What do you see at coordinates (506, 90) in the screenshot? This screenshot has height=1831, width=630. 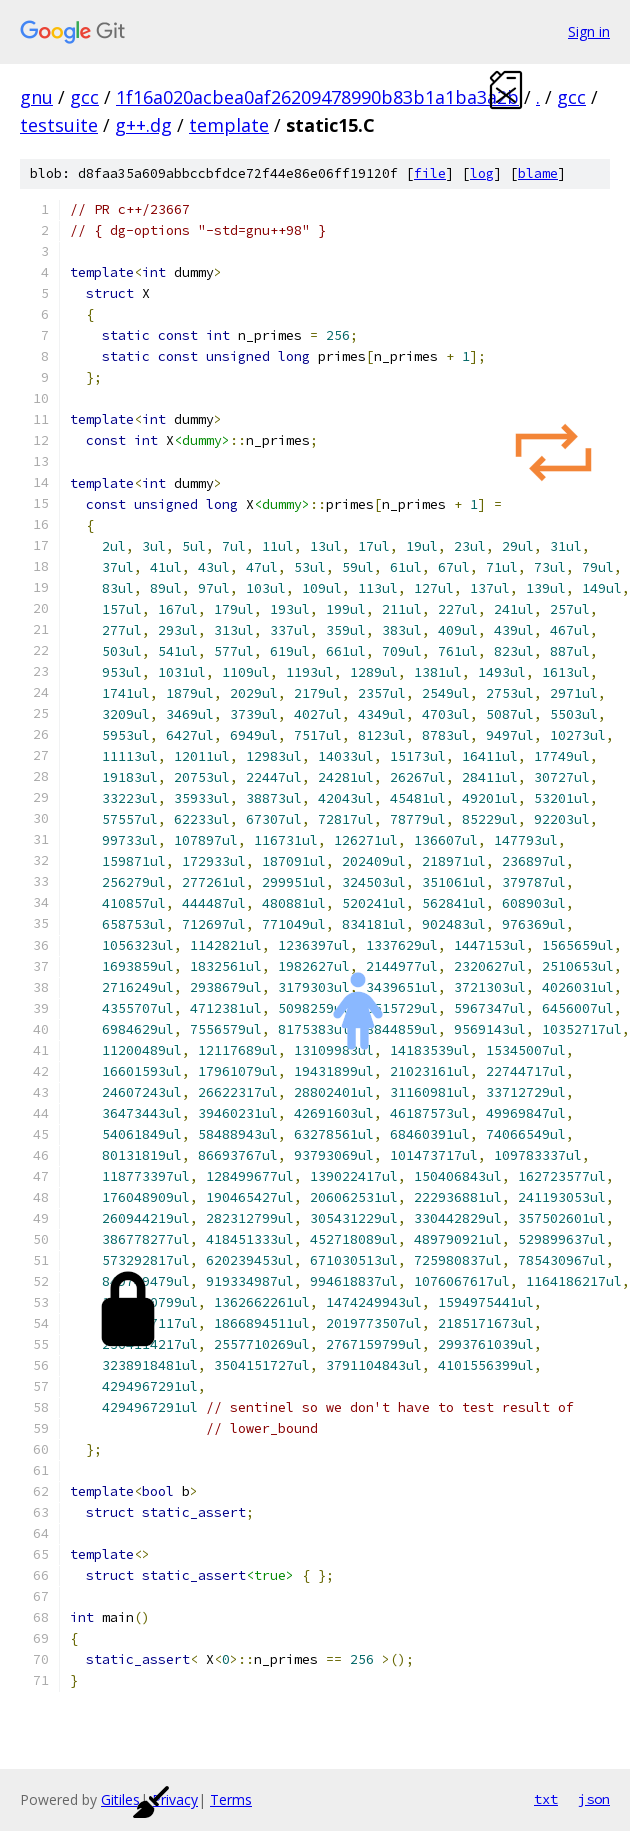 I see `fuel or gas station indicator` at bounding box center [506, 90].